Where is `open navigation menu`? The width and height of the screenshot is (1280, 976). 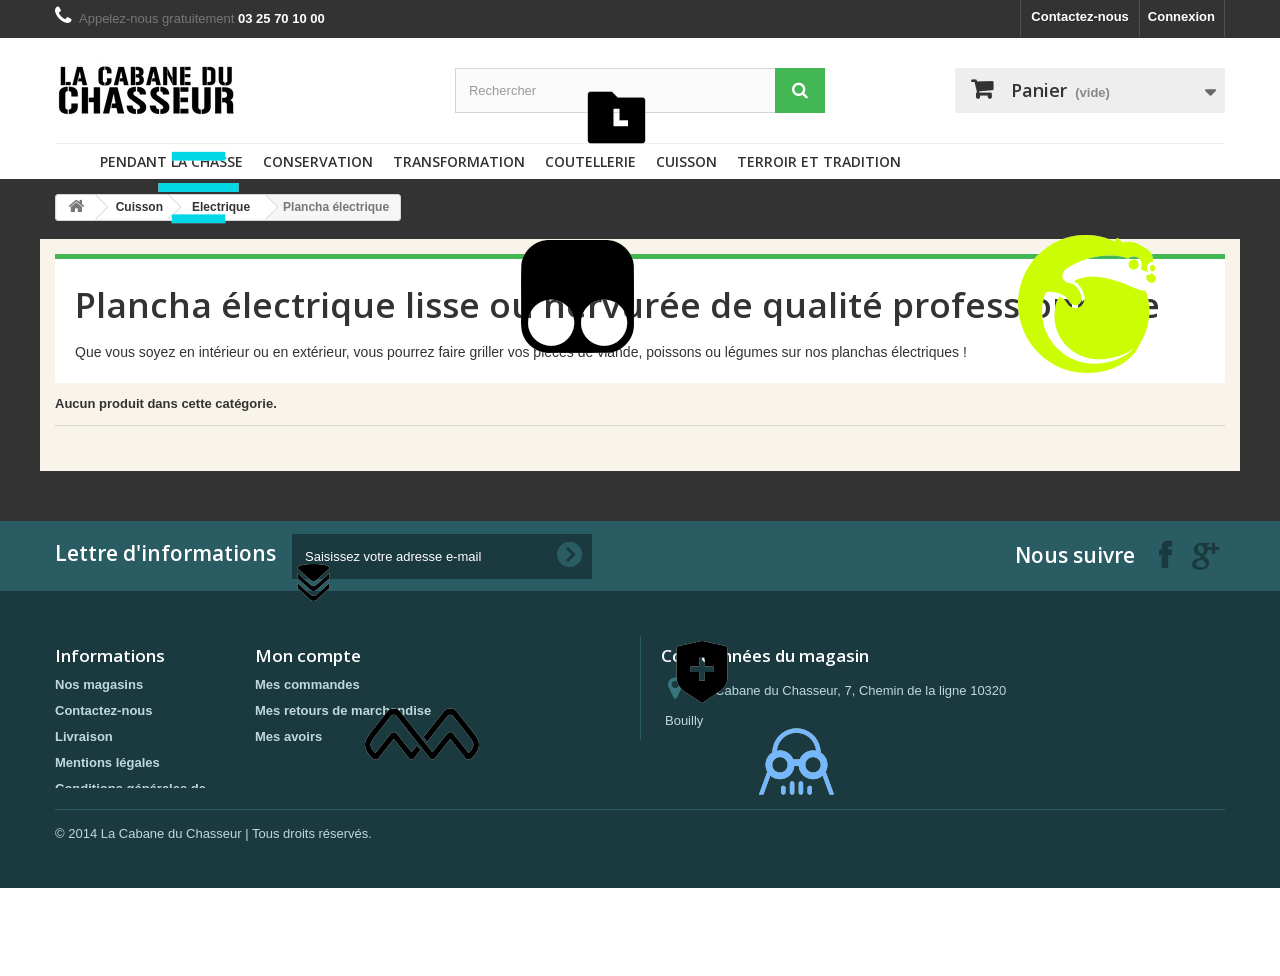
open navigation menu is located at coordinates (198, 187).